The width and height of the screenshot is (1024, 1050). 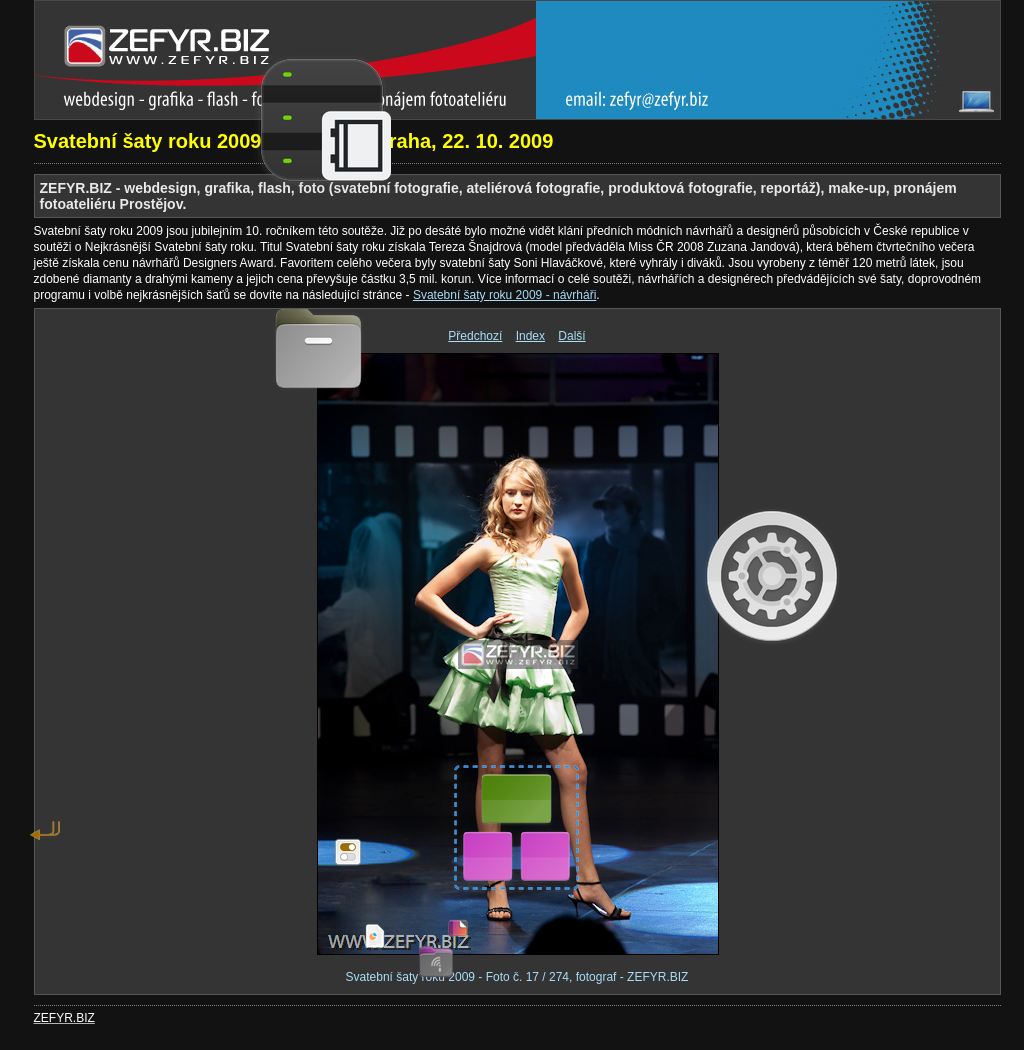 What do you see at coordinates (436, 961) in the screenshot?
I see `folder synced with insync cloud service` at bounding box center [436, 961].